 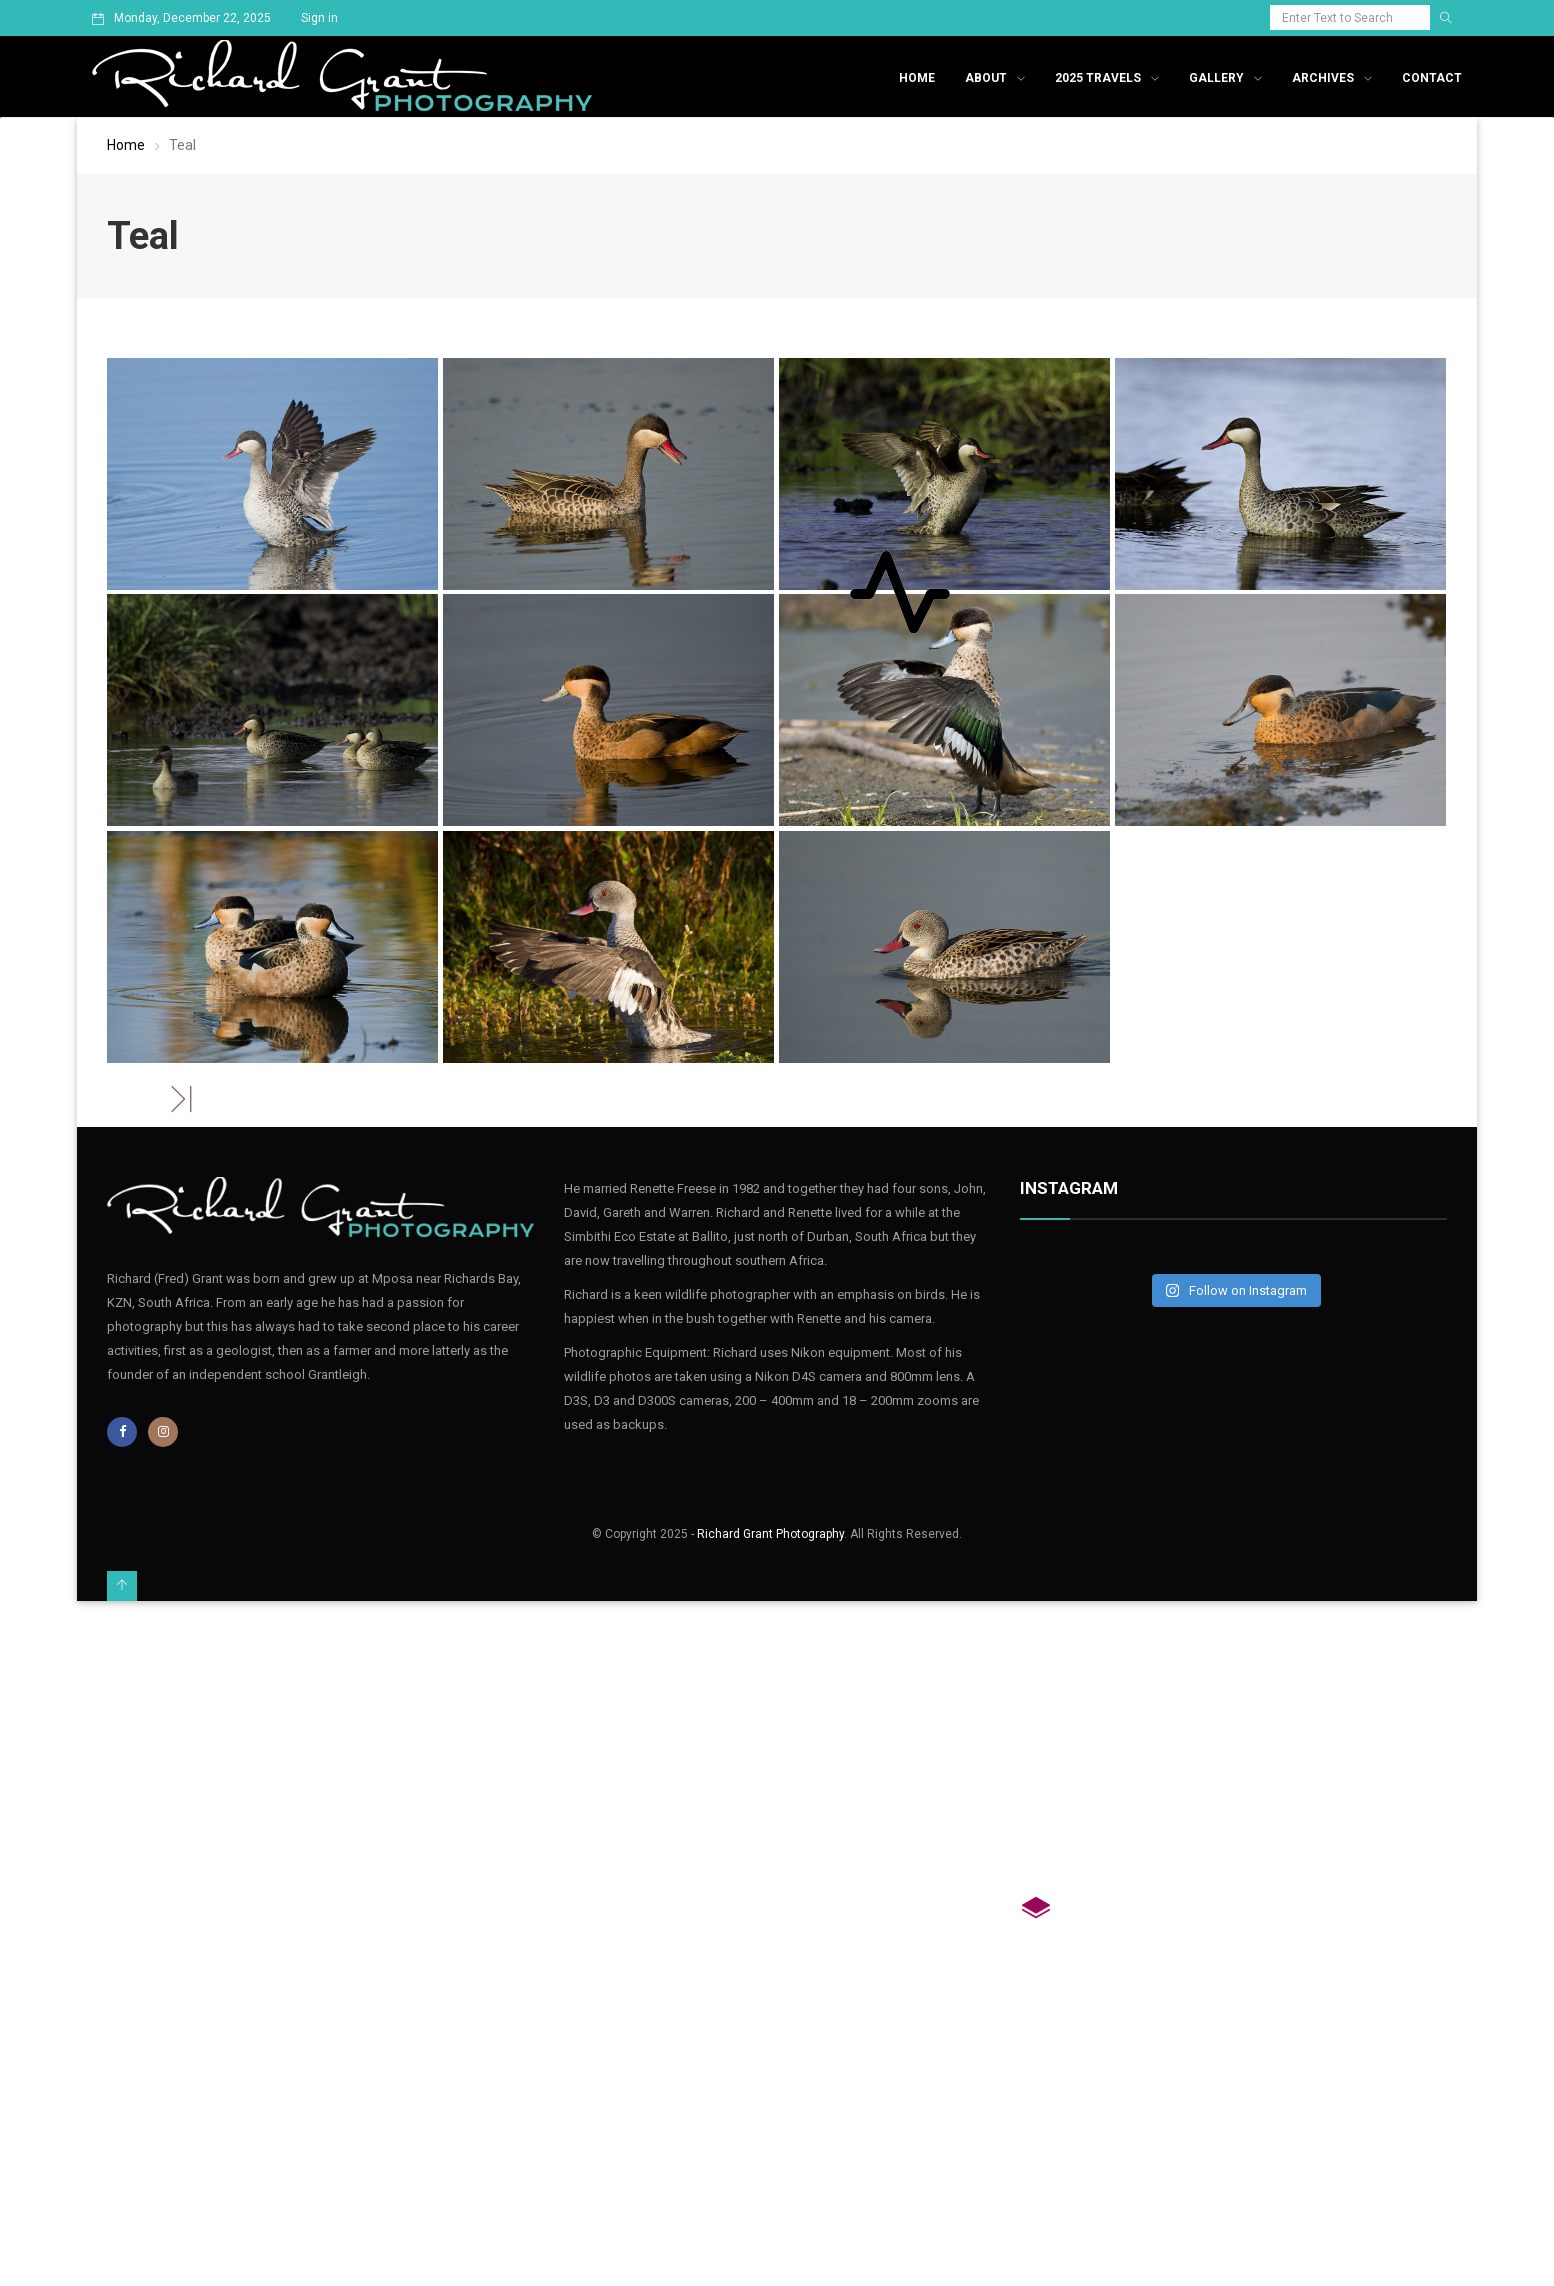 I want to click on view layers or stacked content, so click(x=1036, y=1908).